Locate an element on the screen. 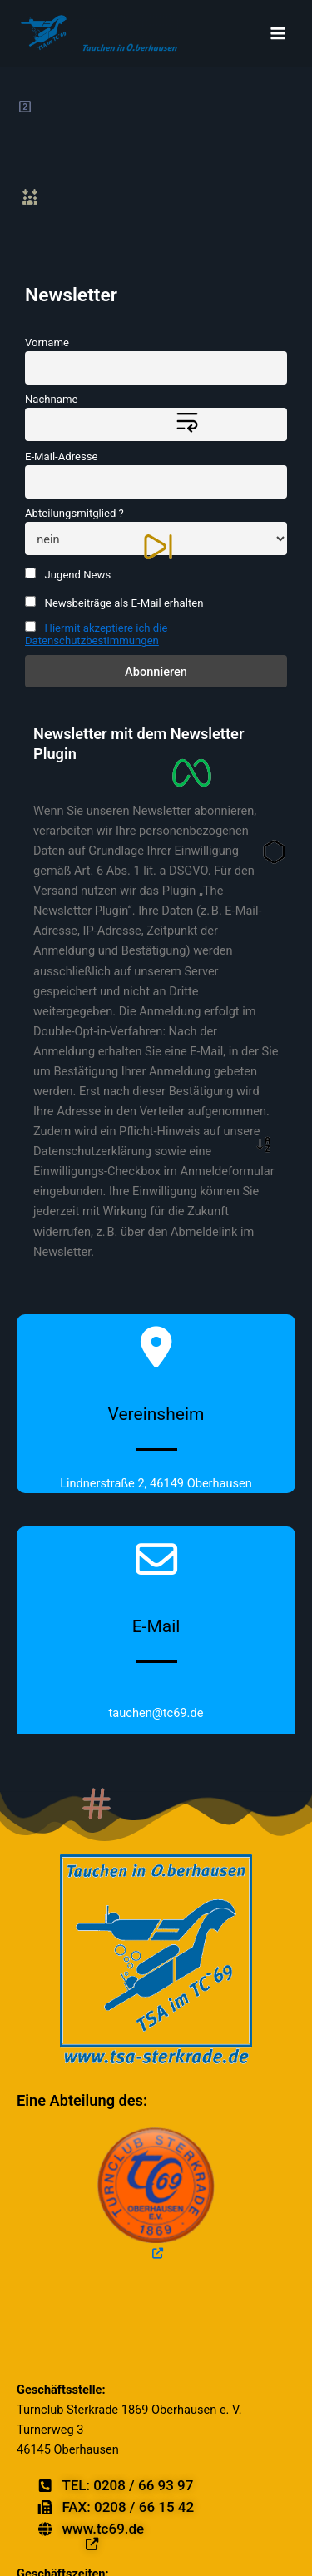  add or browse hashtags is located at coordinates (97, 1804).